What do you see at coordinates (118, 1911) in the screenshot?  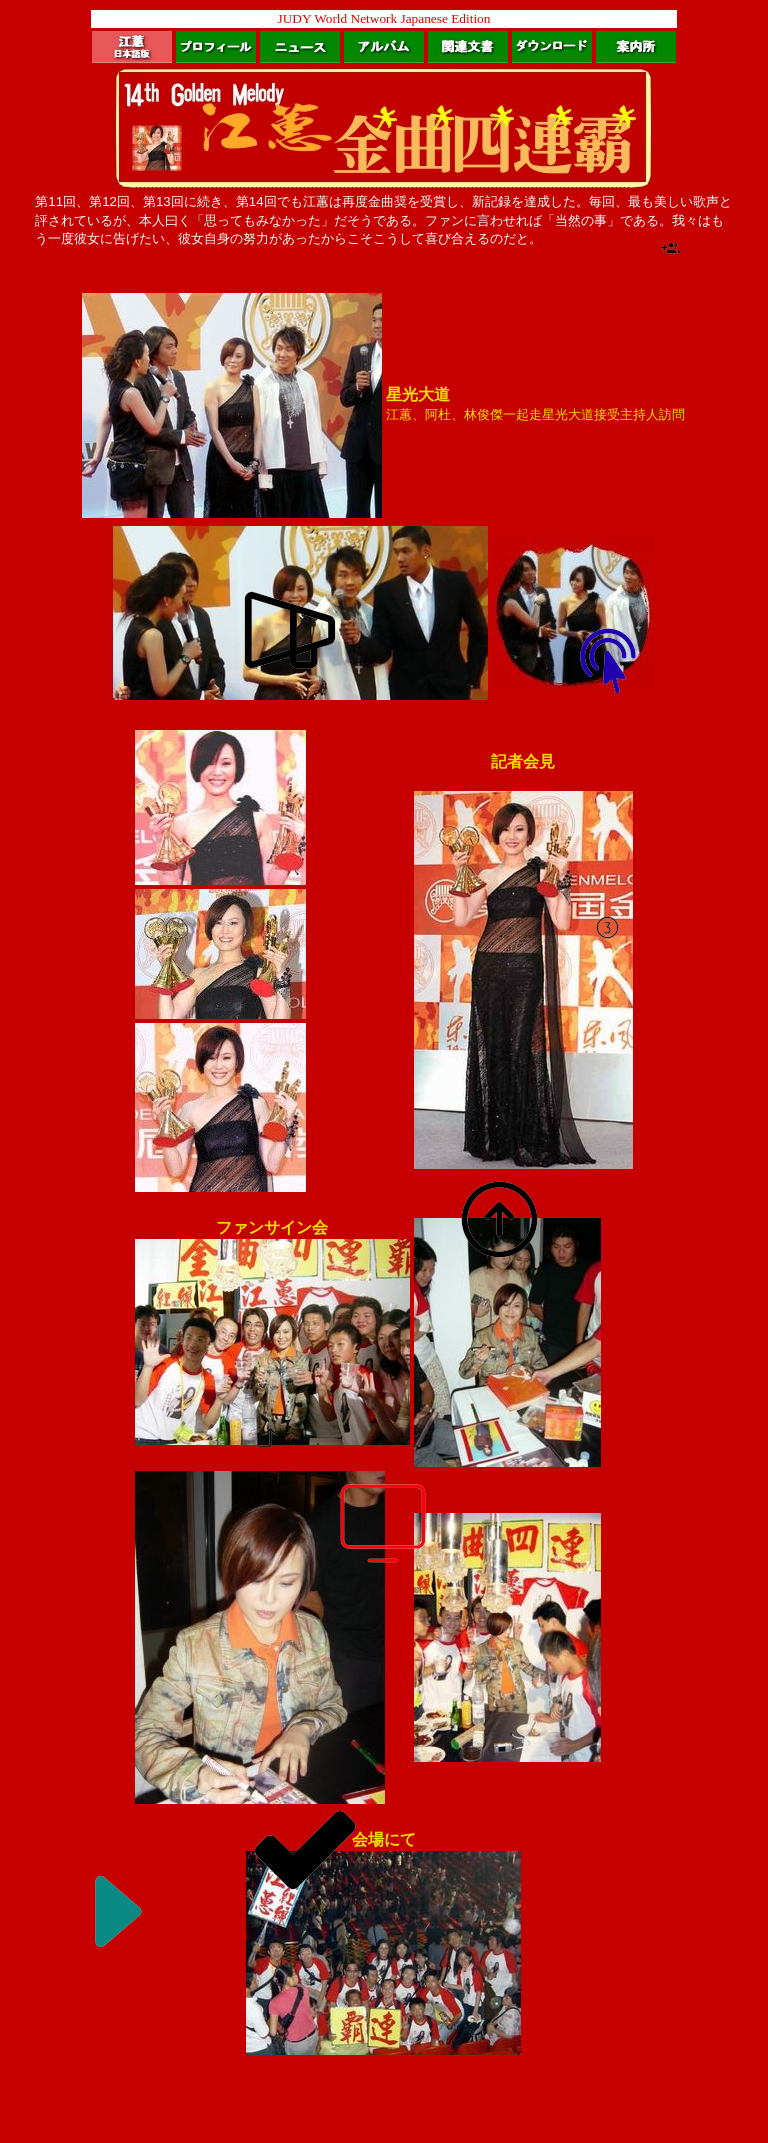 I see `play media or start playback` at bounding box center [118, 1911].